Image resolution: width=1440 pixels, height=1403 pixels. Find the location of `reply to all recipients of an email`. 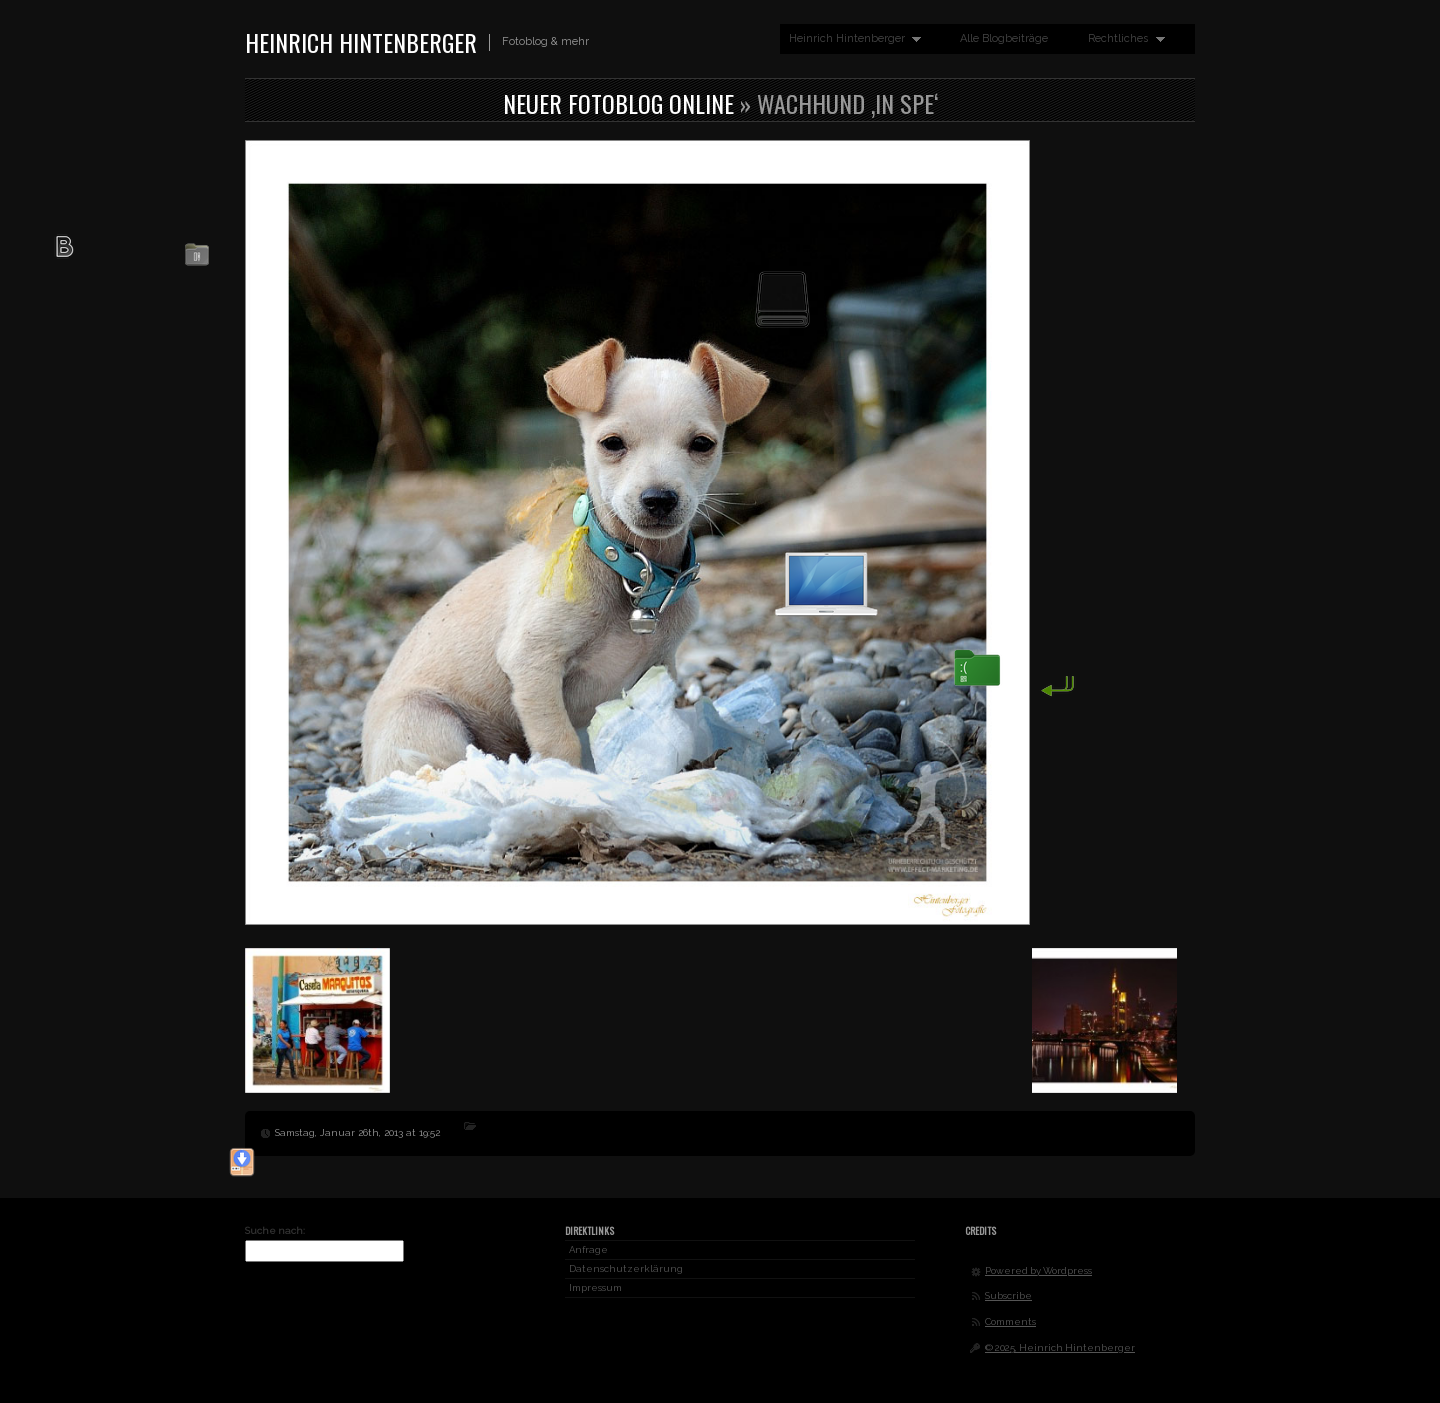

reply to all recipients of an email is located at coordinates (1057, 686).